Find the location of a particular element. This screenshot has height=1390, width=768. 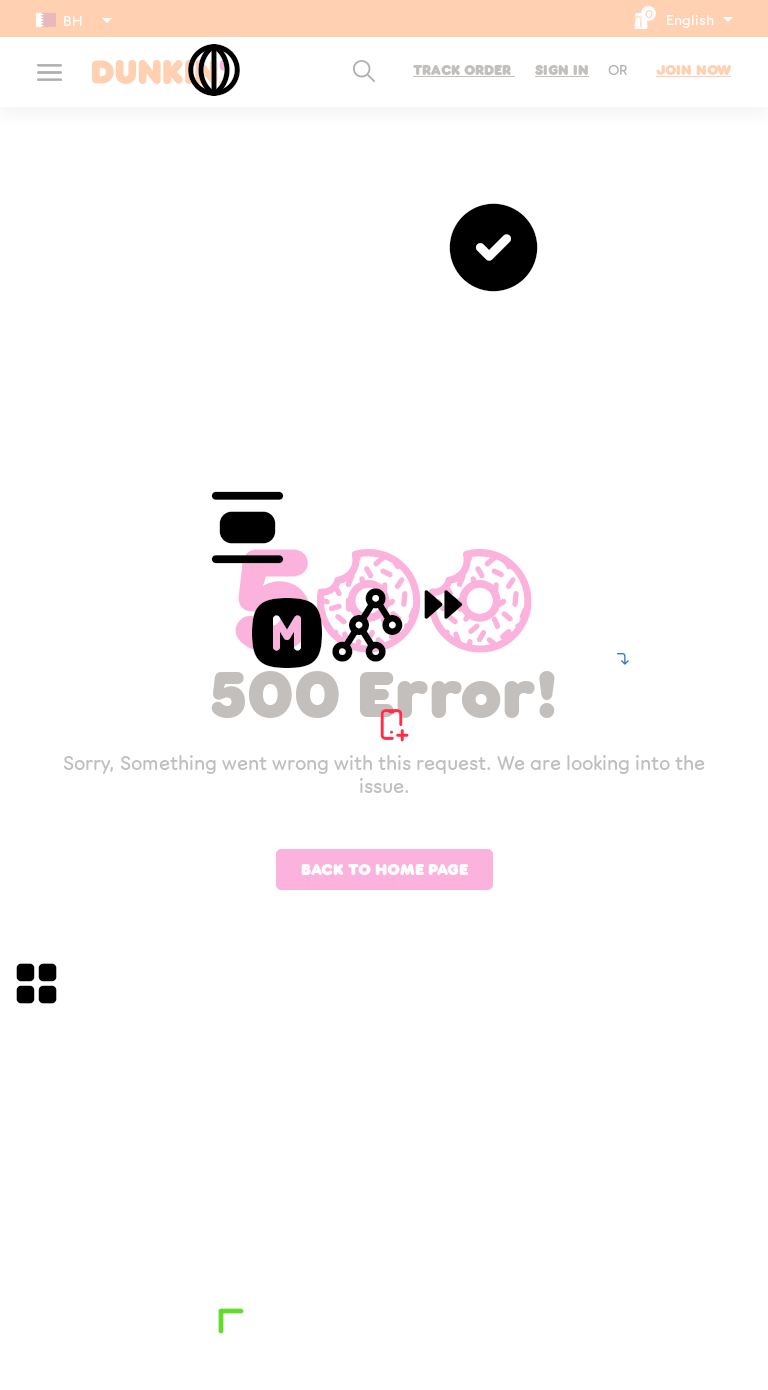

skip to the next track is located at coordinates (442, 604).